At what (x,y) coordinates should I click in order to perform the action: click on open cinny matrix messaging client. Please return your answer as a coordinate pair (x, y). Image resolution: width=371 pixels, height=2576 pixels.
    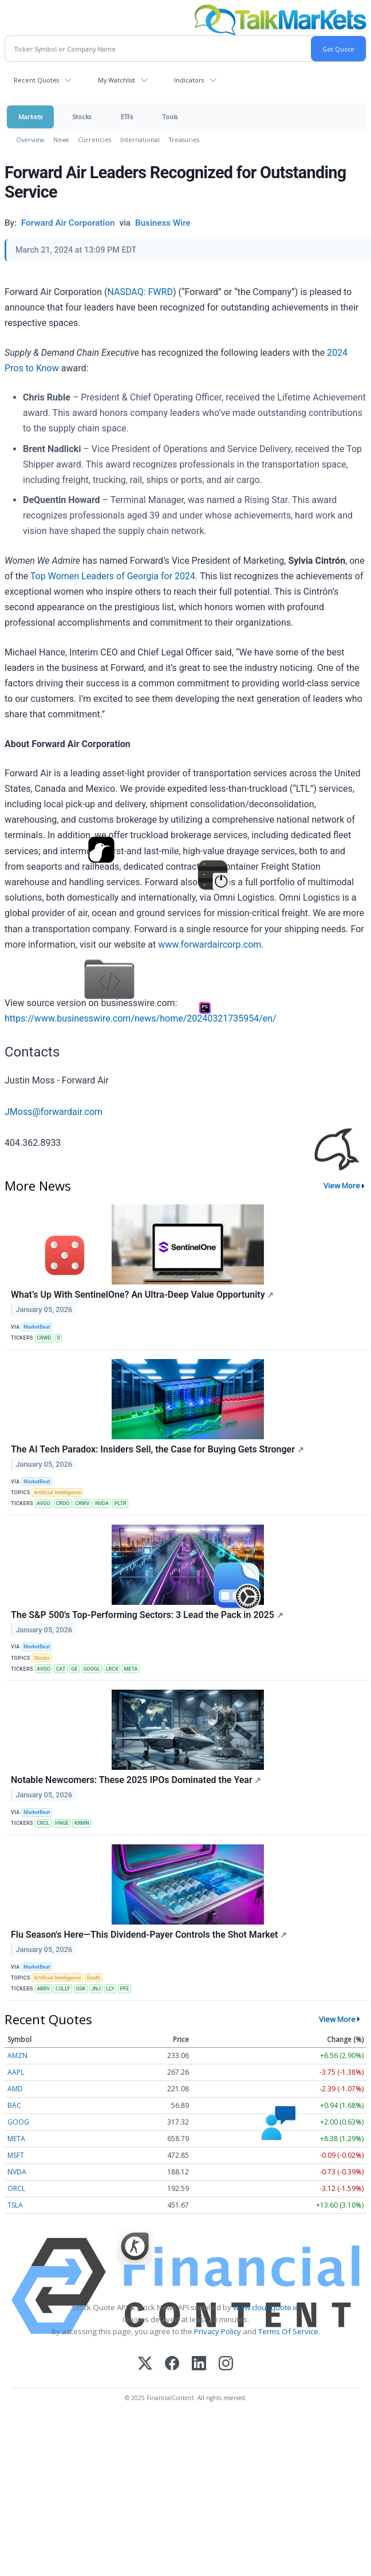
    Looking at the image, I should click on (101, 850).